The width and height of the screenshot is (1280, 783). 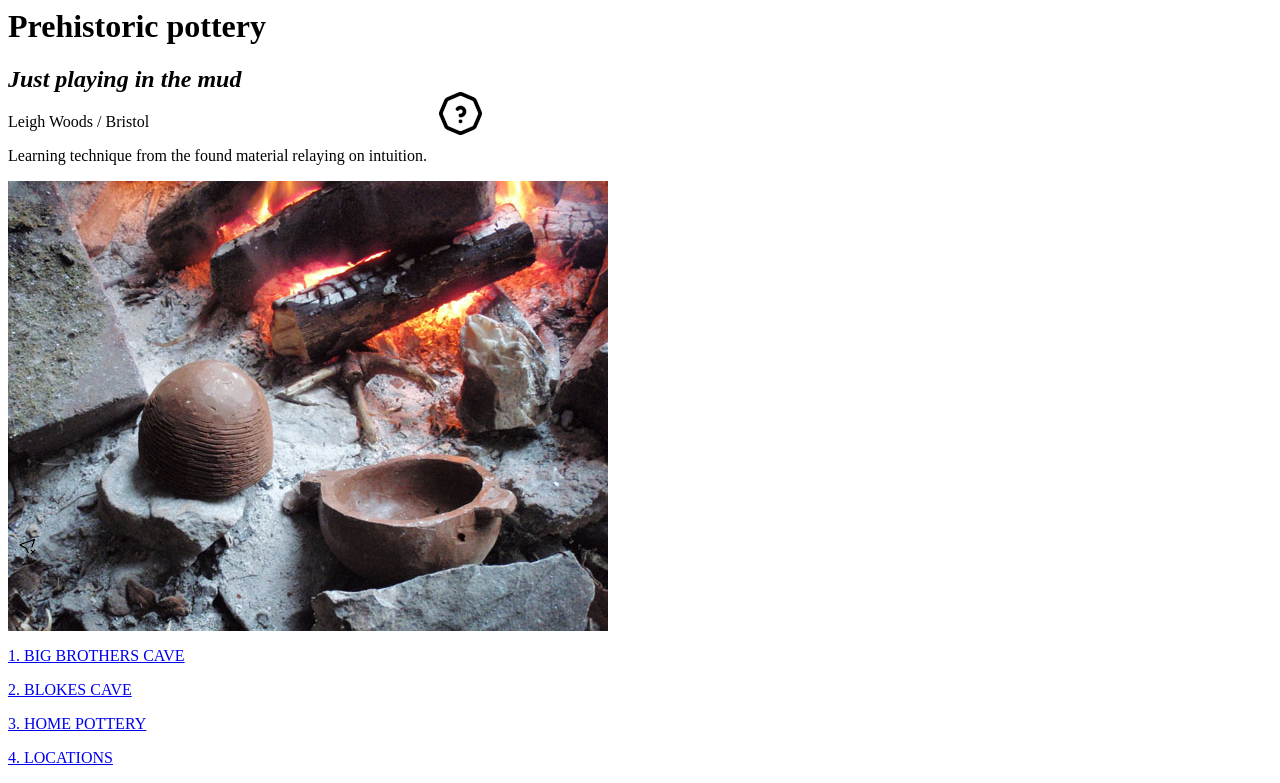 What do you see at coordinates (27, 546) in the screenshot?
I see `location services unavailable or disabled` at bounding box center [27, 546].